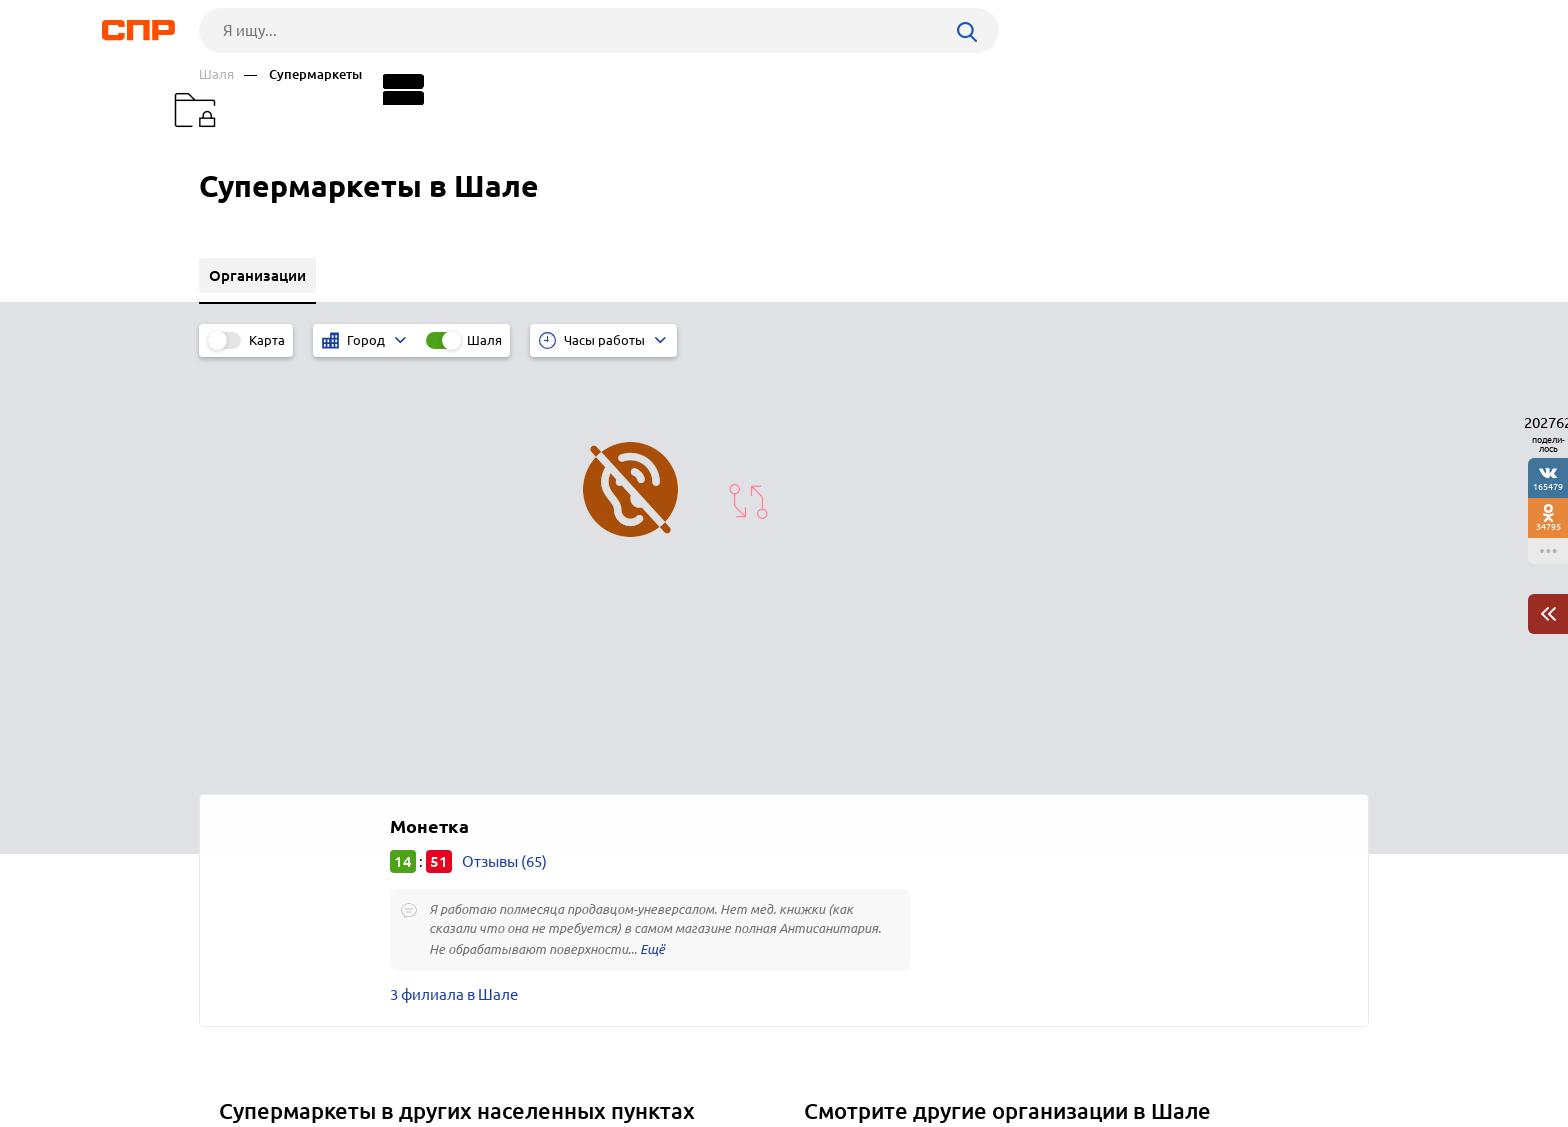  What do you see at coordinates (748, 501) in the screenshot?
I see `view file differences in version control` at bounding box center [748, 501].